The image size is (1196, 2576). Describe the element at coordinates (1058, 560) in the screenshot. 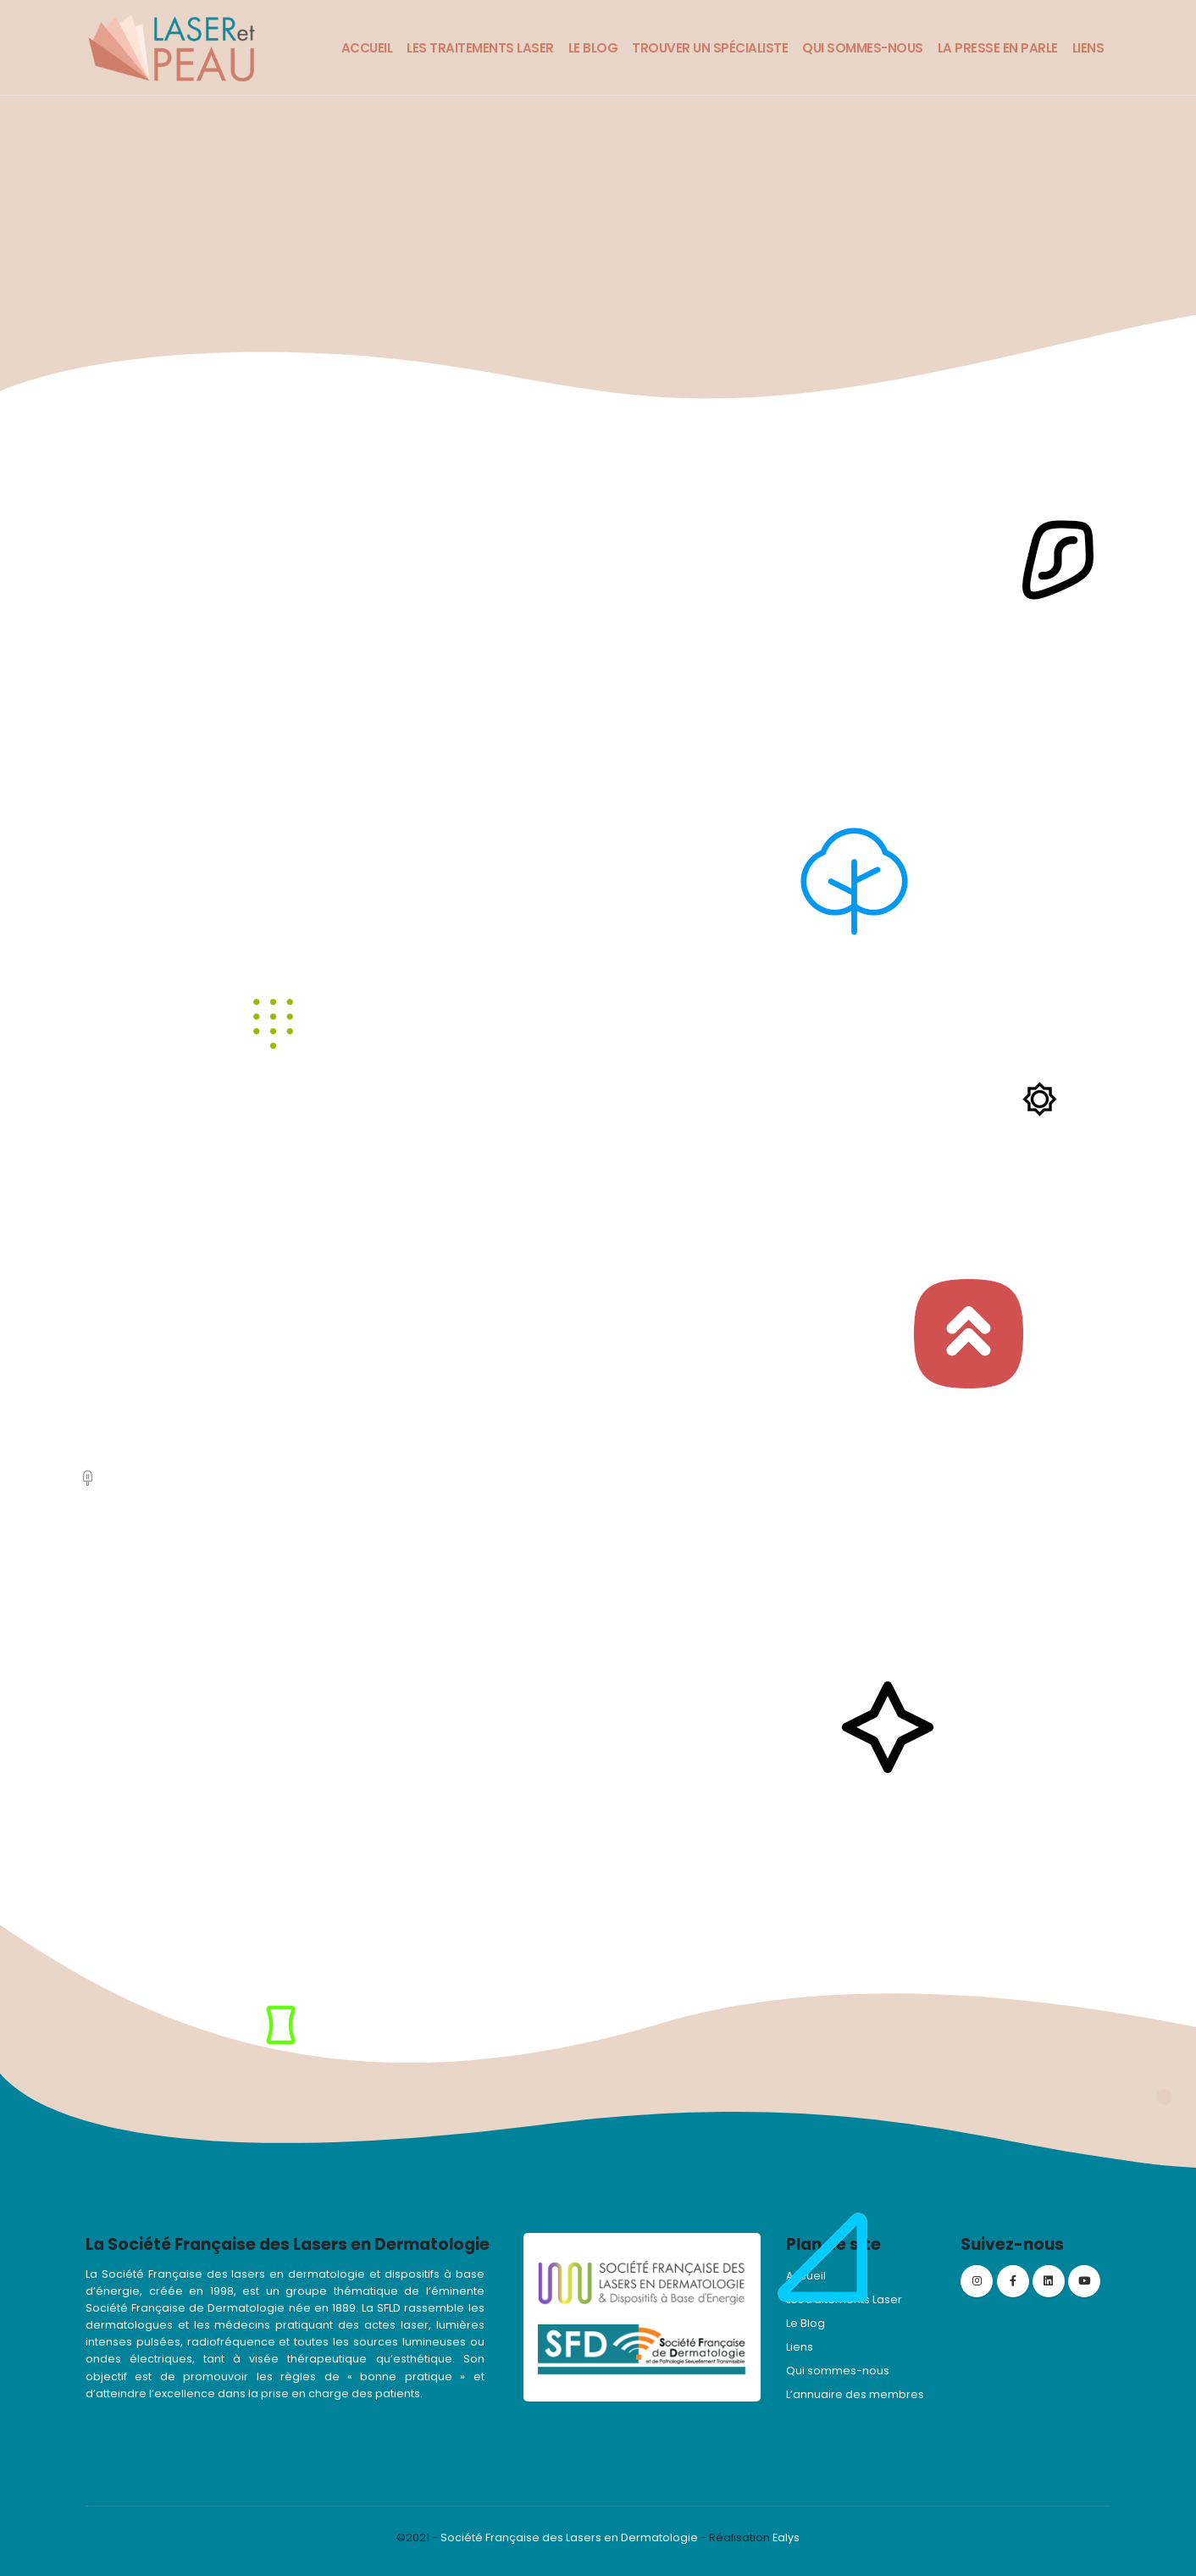

I see `open surfshark vpn app` at that location.